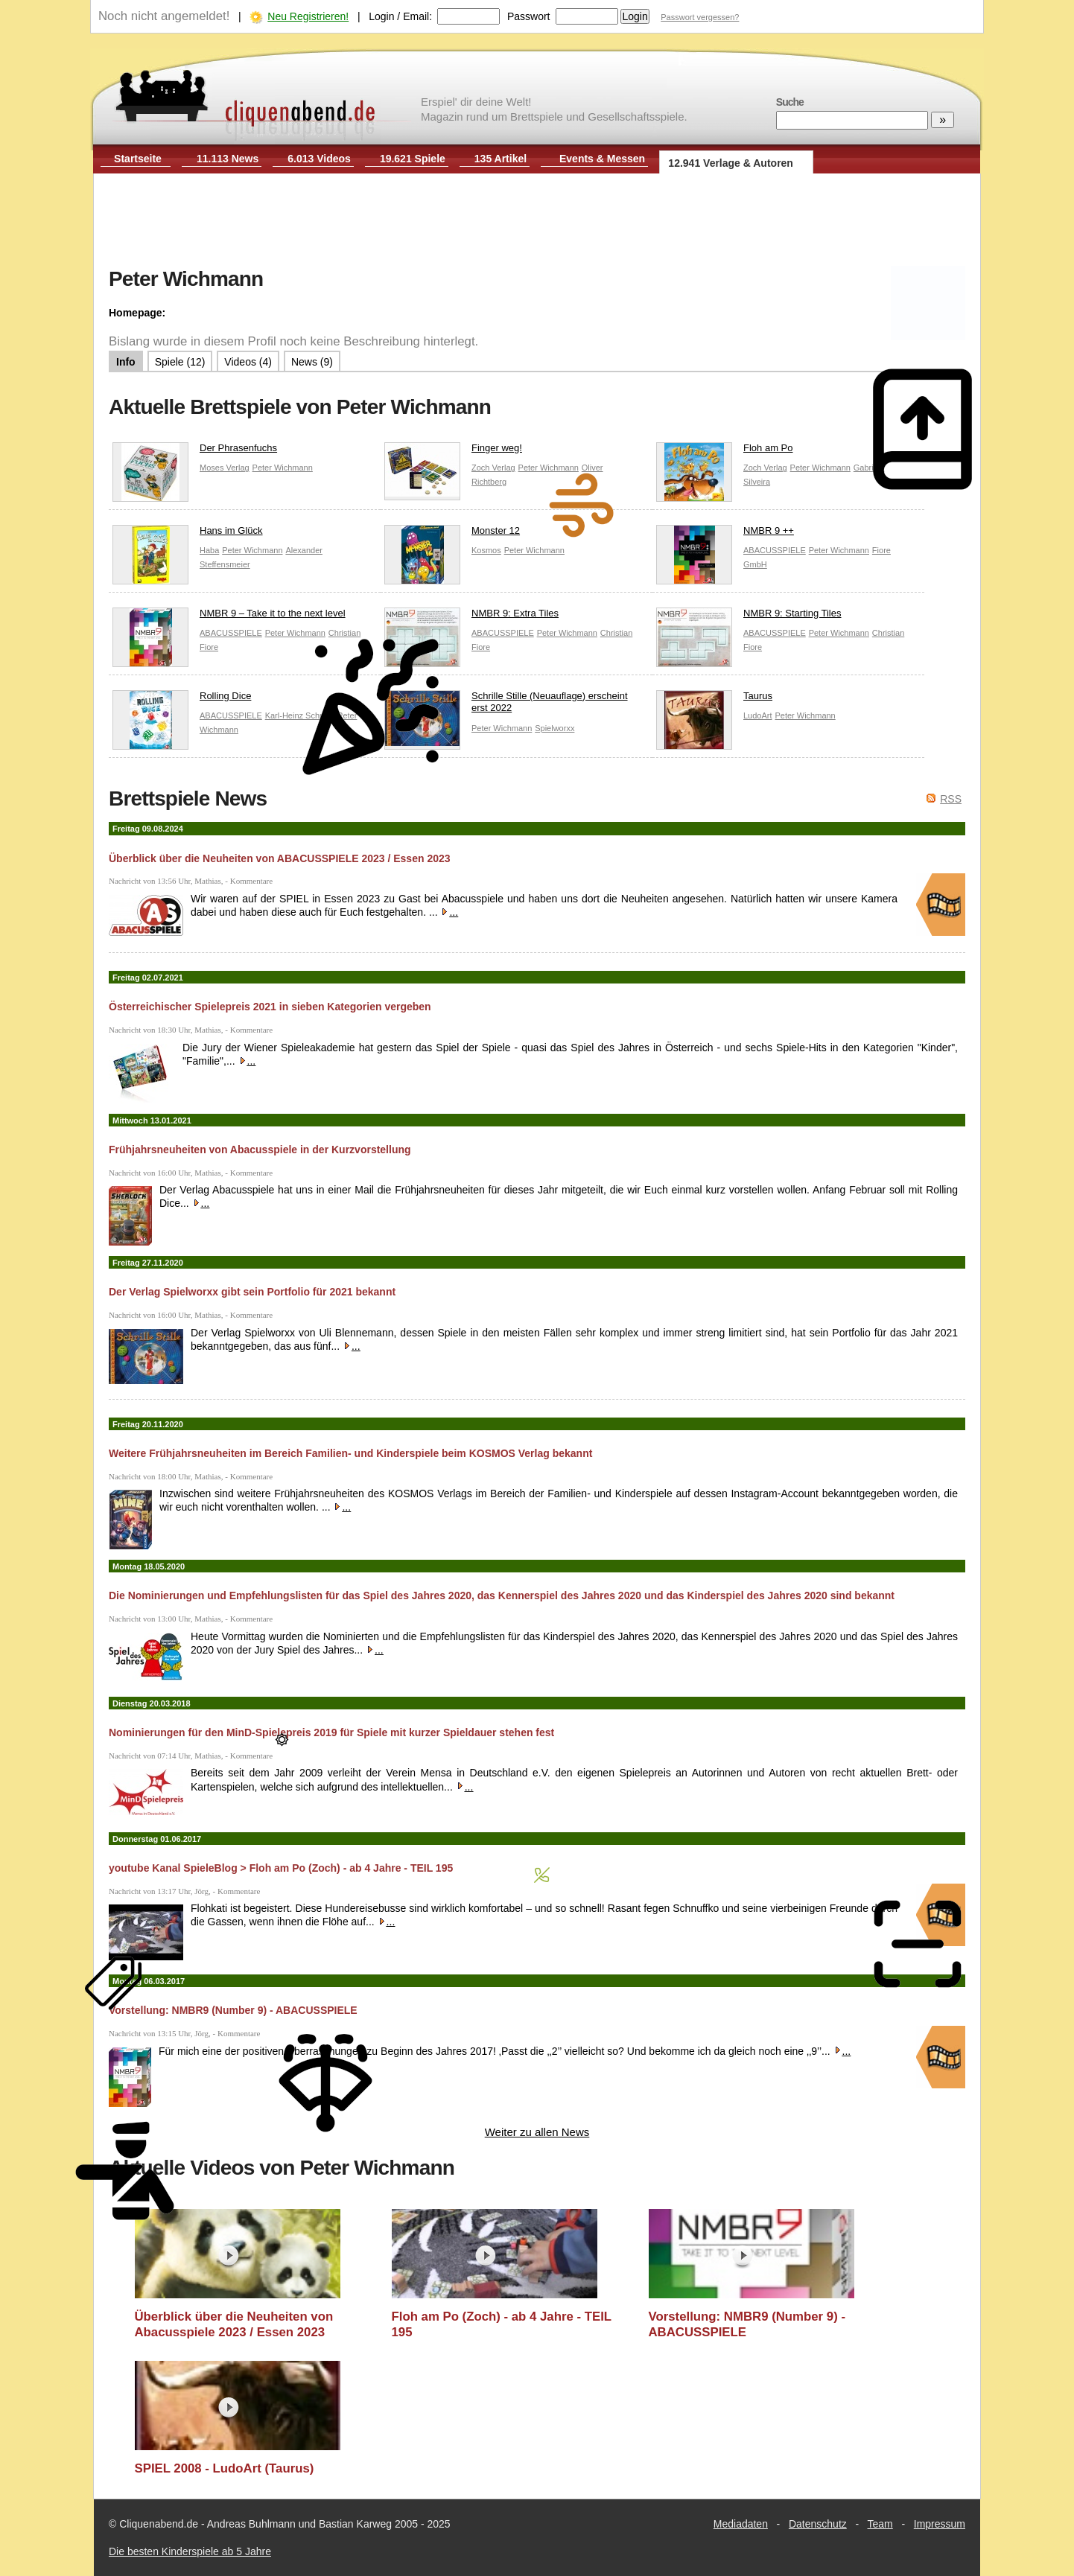  I want to click on activate windshield washer fluid, so click(325, 2085).